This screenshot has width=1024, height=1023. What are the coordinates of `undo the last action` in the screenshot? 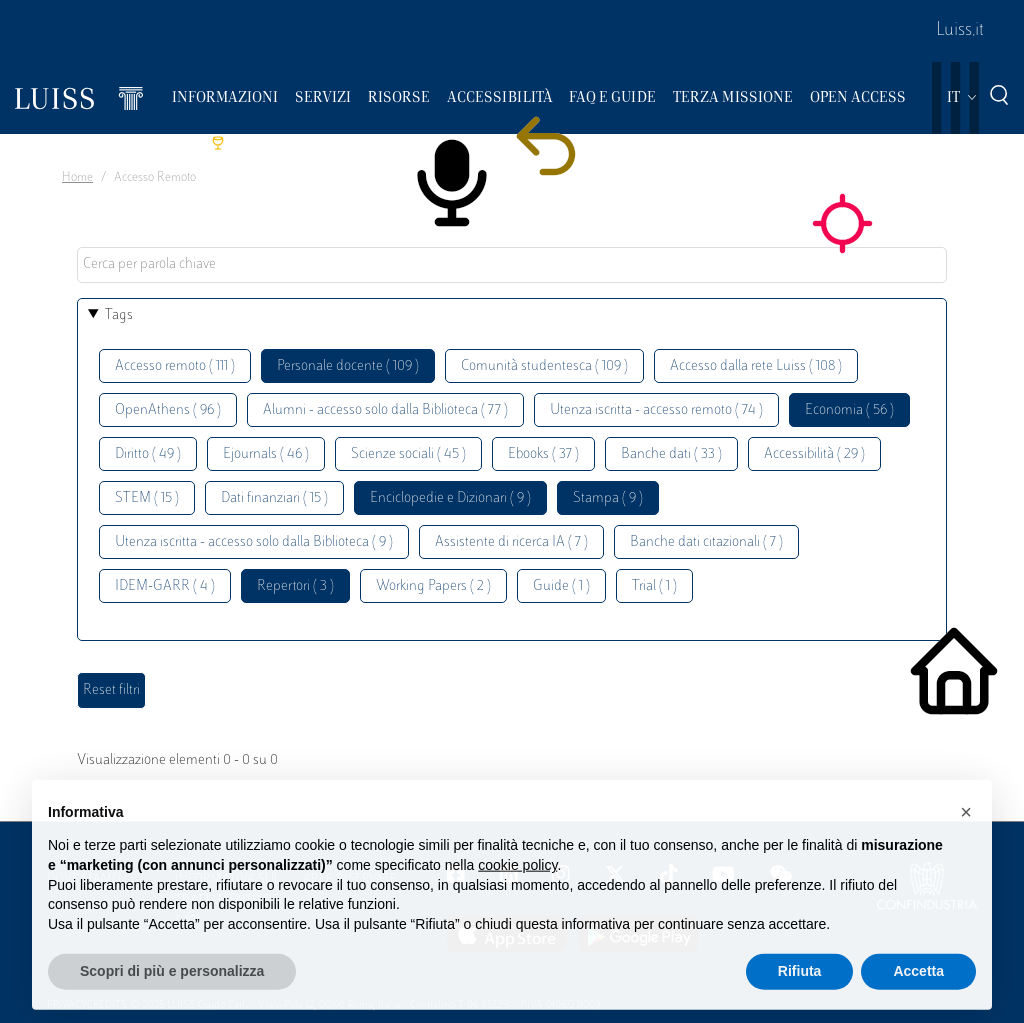 It's located at (546, 146).